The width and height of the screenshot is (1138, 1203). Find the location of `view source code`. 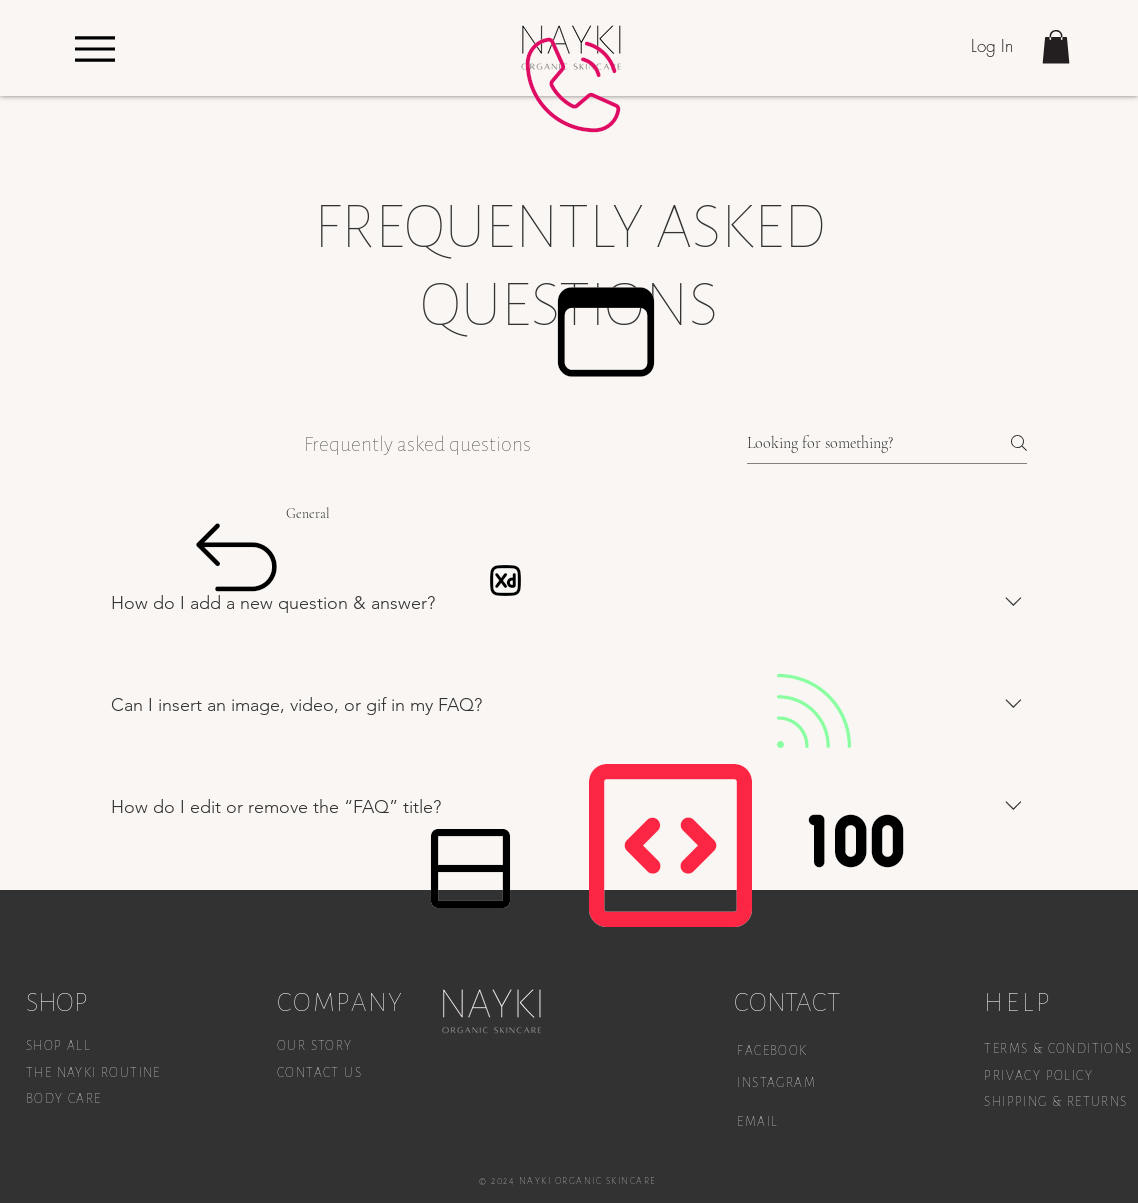

view source code is located at coordinates (670, 845).